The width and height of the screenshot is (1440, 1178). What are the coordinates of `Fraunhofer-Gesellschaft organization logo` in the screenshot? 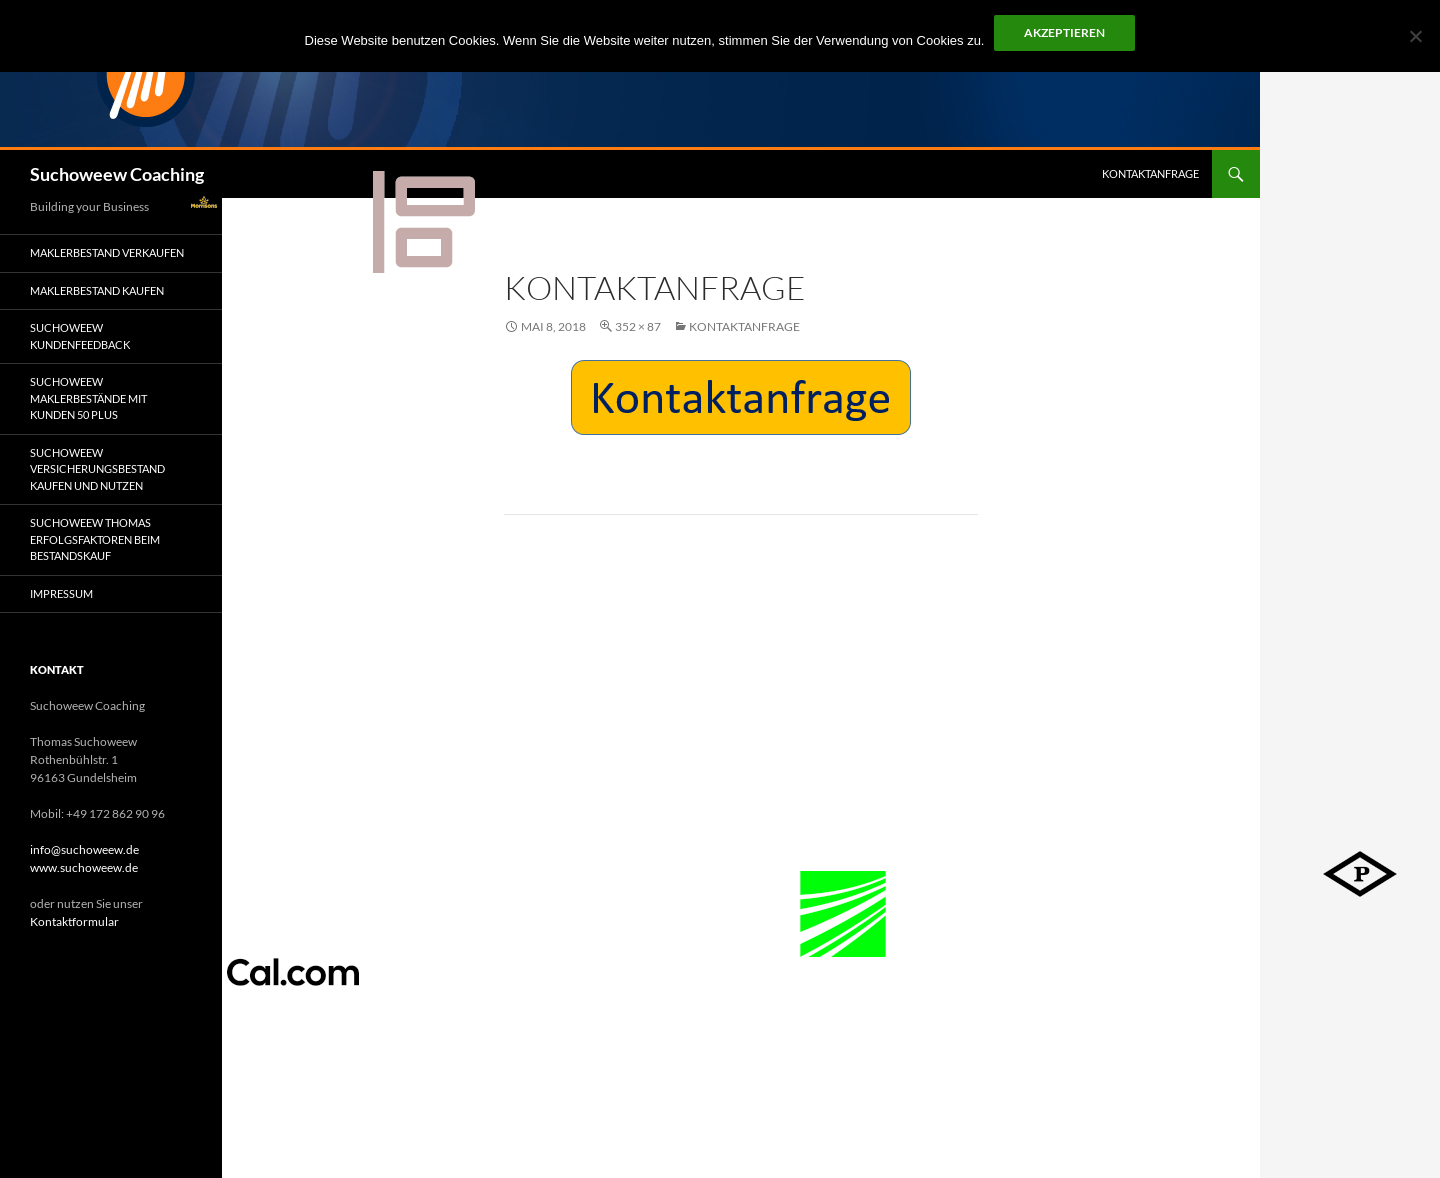 It's located at (843, 914).